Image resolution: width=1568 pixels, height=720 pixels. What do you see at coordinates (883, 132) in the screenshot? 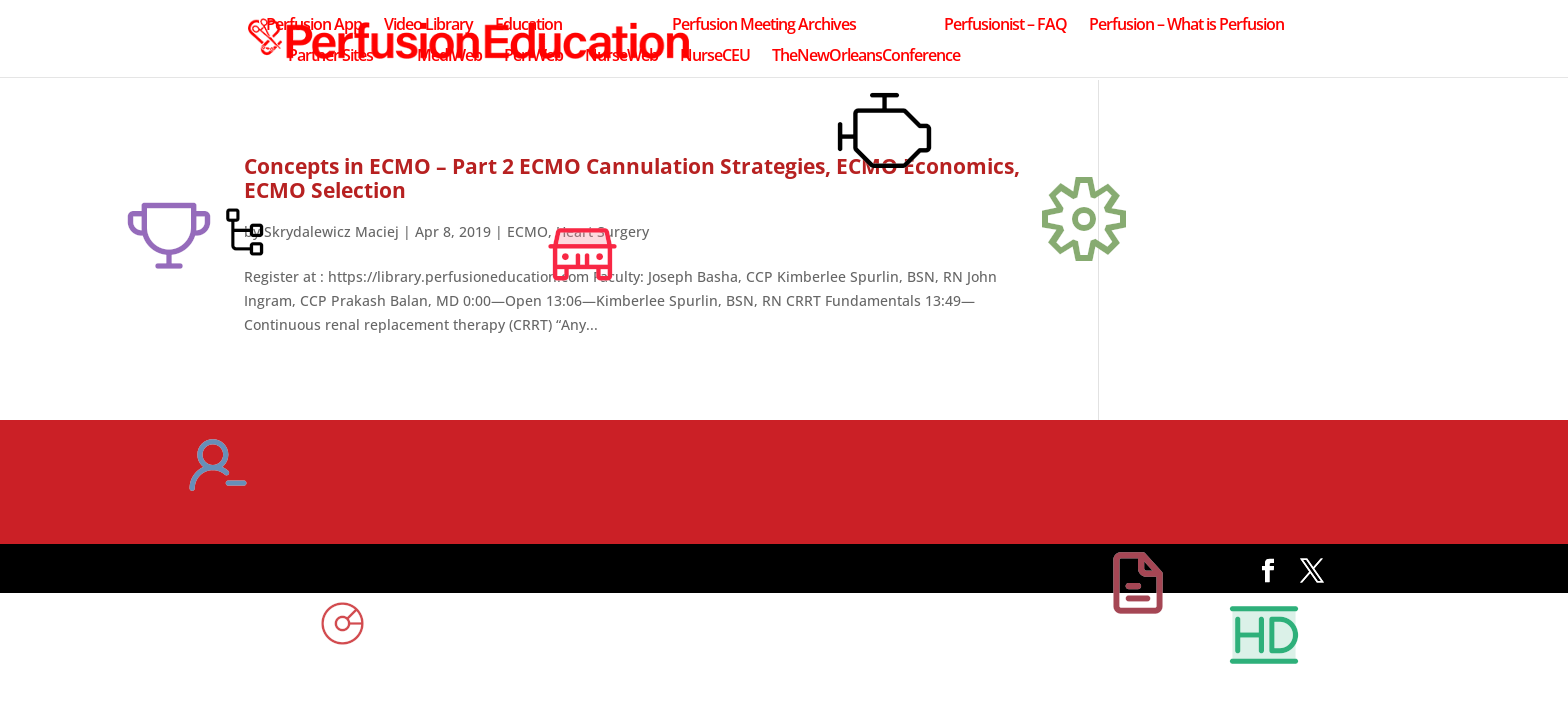
I see `view engine or vehicle diagnostics` at bounding box center [883, 132].